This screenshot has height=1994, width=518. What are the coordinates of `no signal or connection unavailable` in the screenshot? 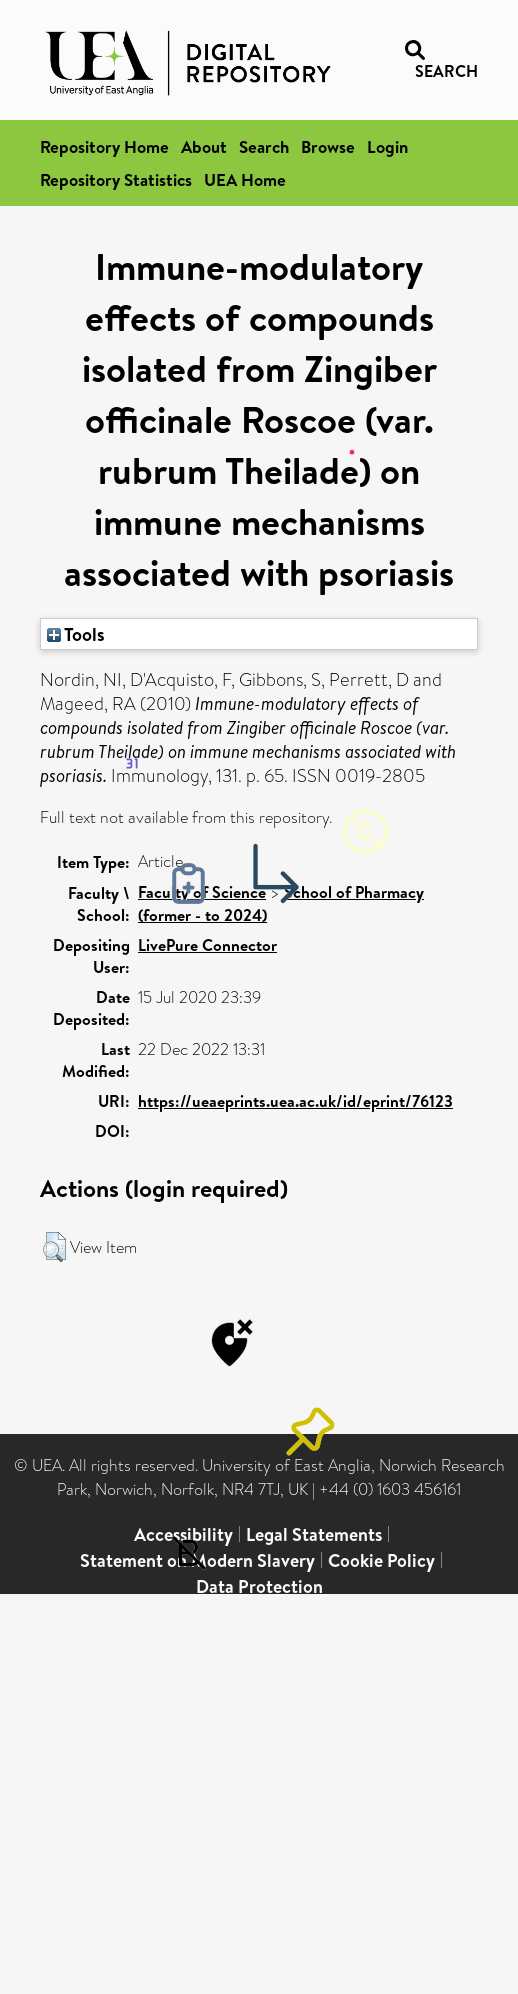 It's located at (376, 432).